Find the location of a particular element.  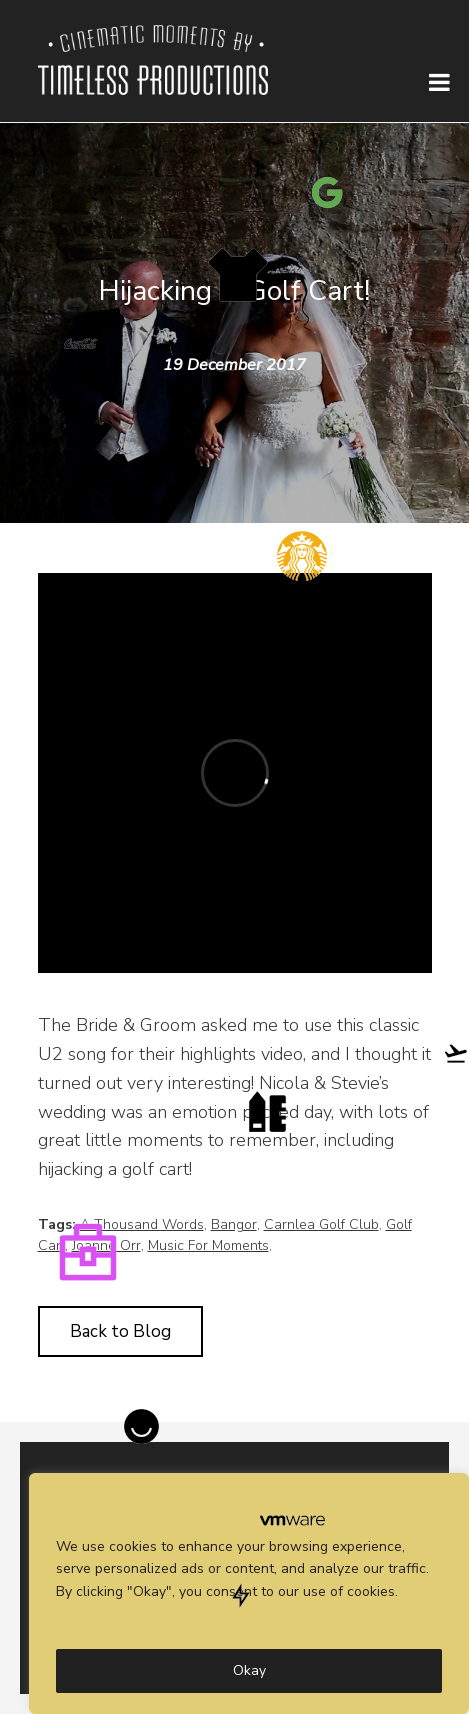

visit ello social network is located at coordinates (141, 1426).